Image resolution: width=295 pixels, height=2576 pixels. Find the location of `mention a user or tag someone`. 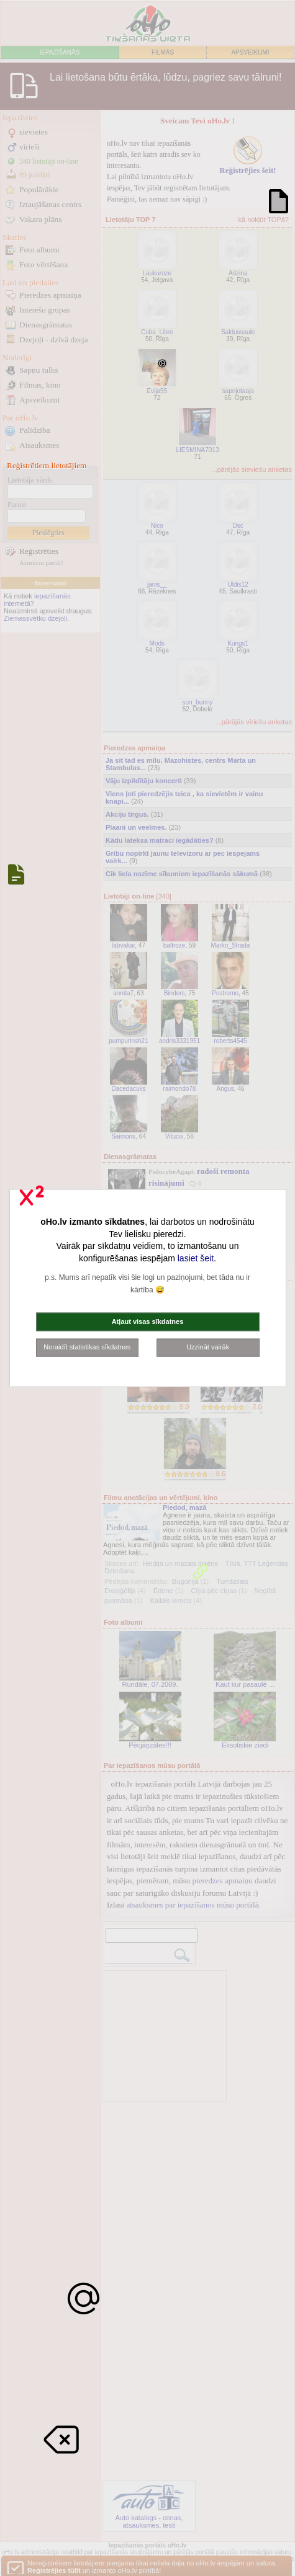

mention a user or tag someone is located at coordinates (83, 2298).